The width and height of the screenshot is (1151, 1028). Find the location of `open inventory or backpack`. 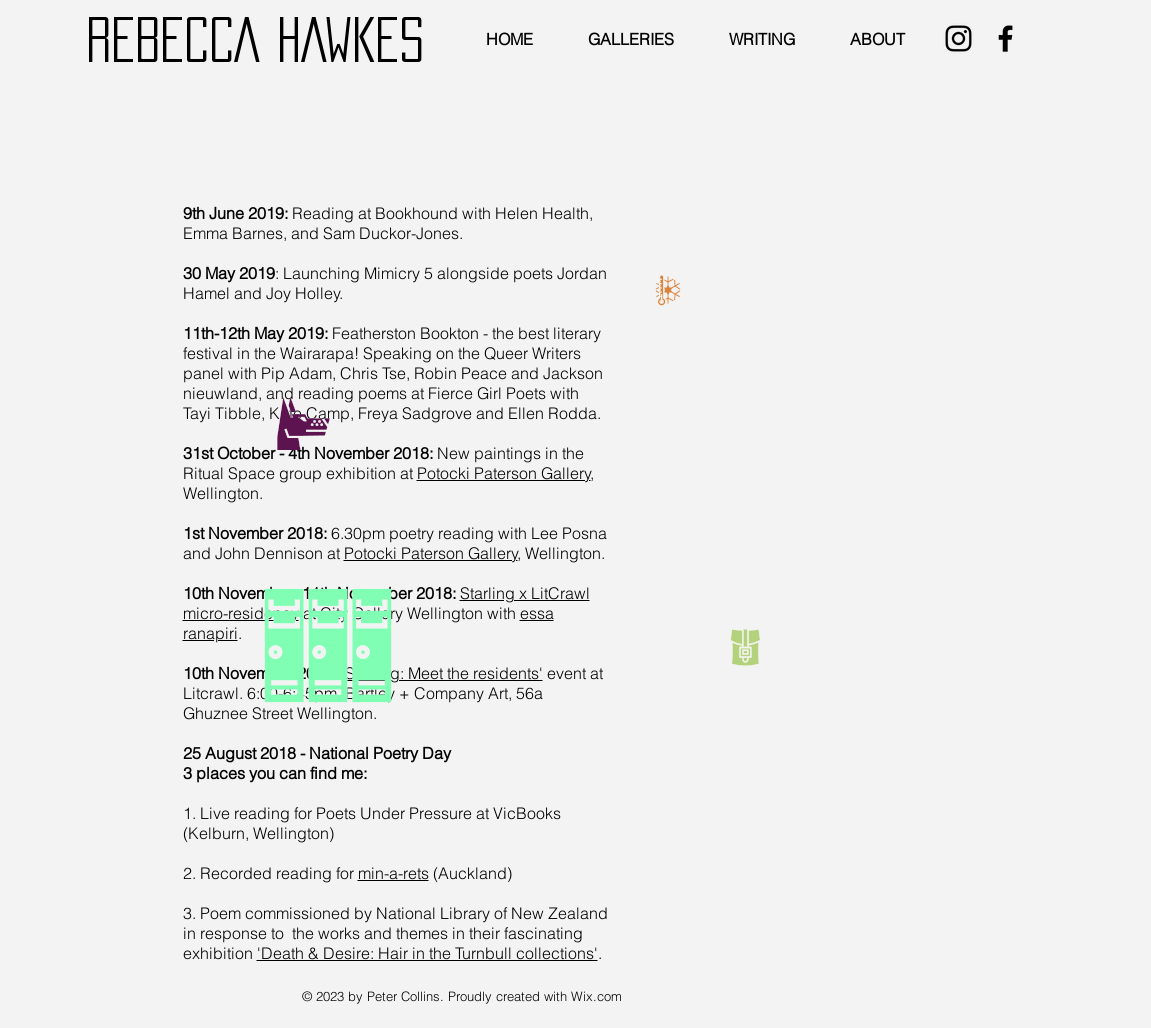

open inventory or backpack is located at coordinates (745, 647).